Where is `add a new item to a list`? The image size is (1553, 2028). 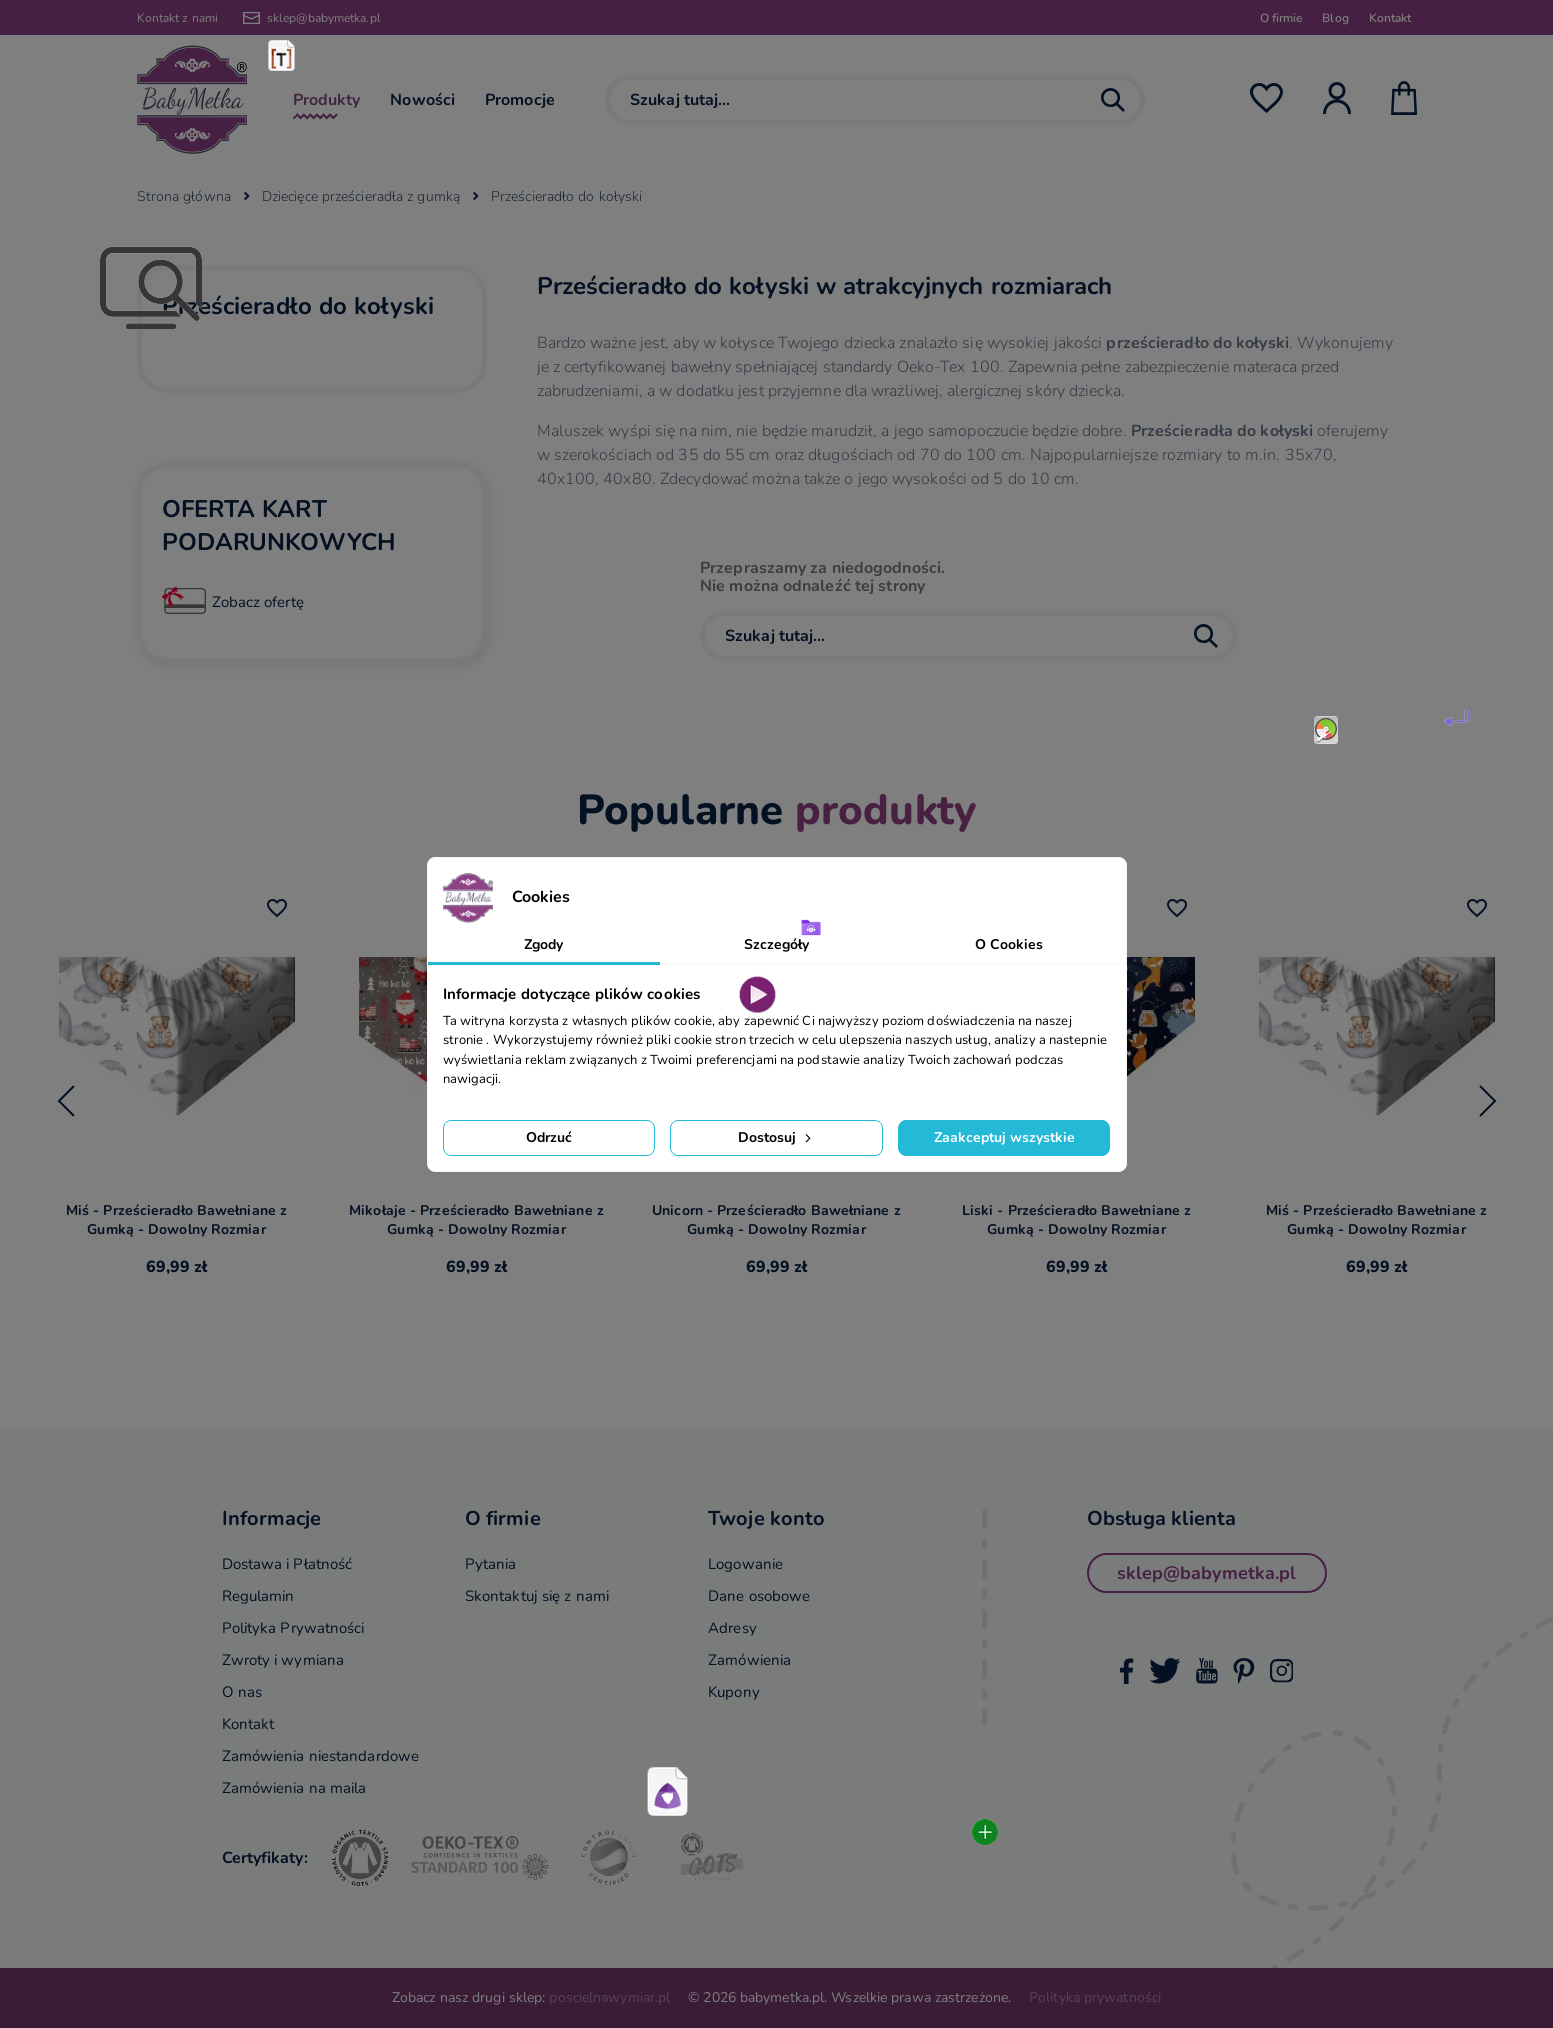
add a new item to a list is located at coordinates (985, 1832).